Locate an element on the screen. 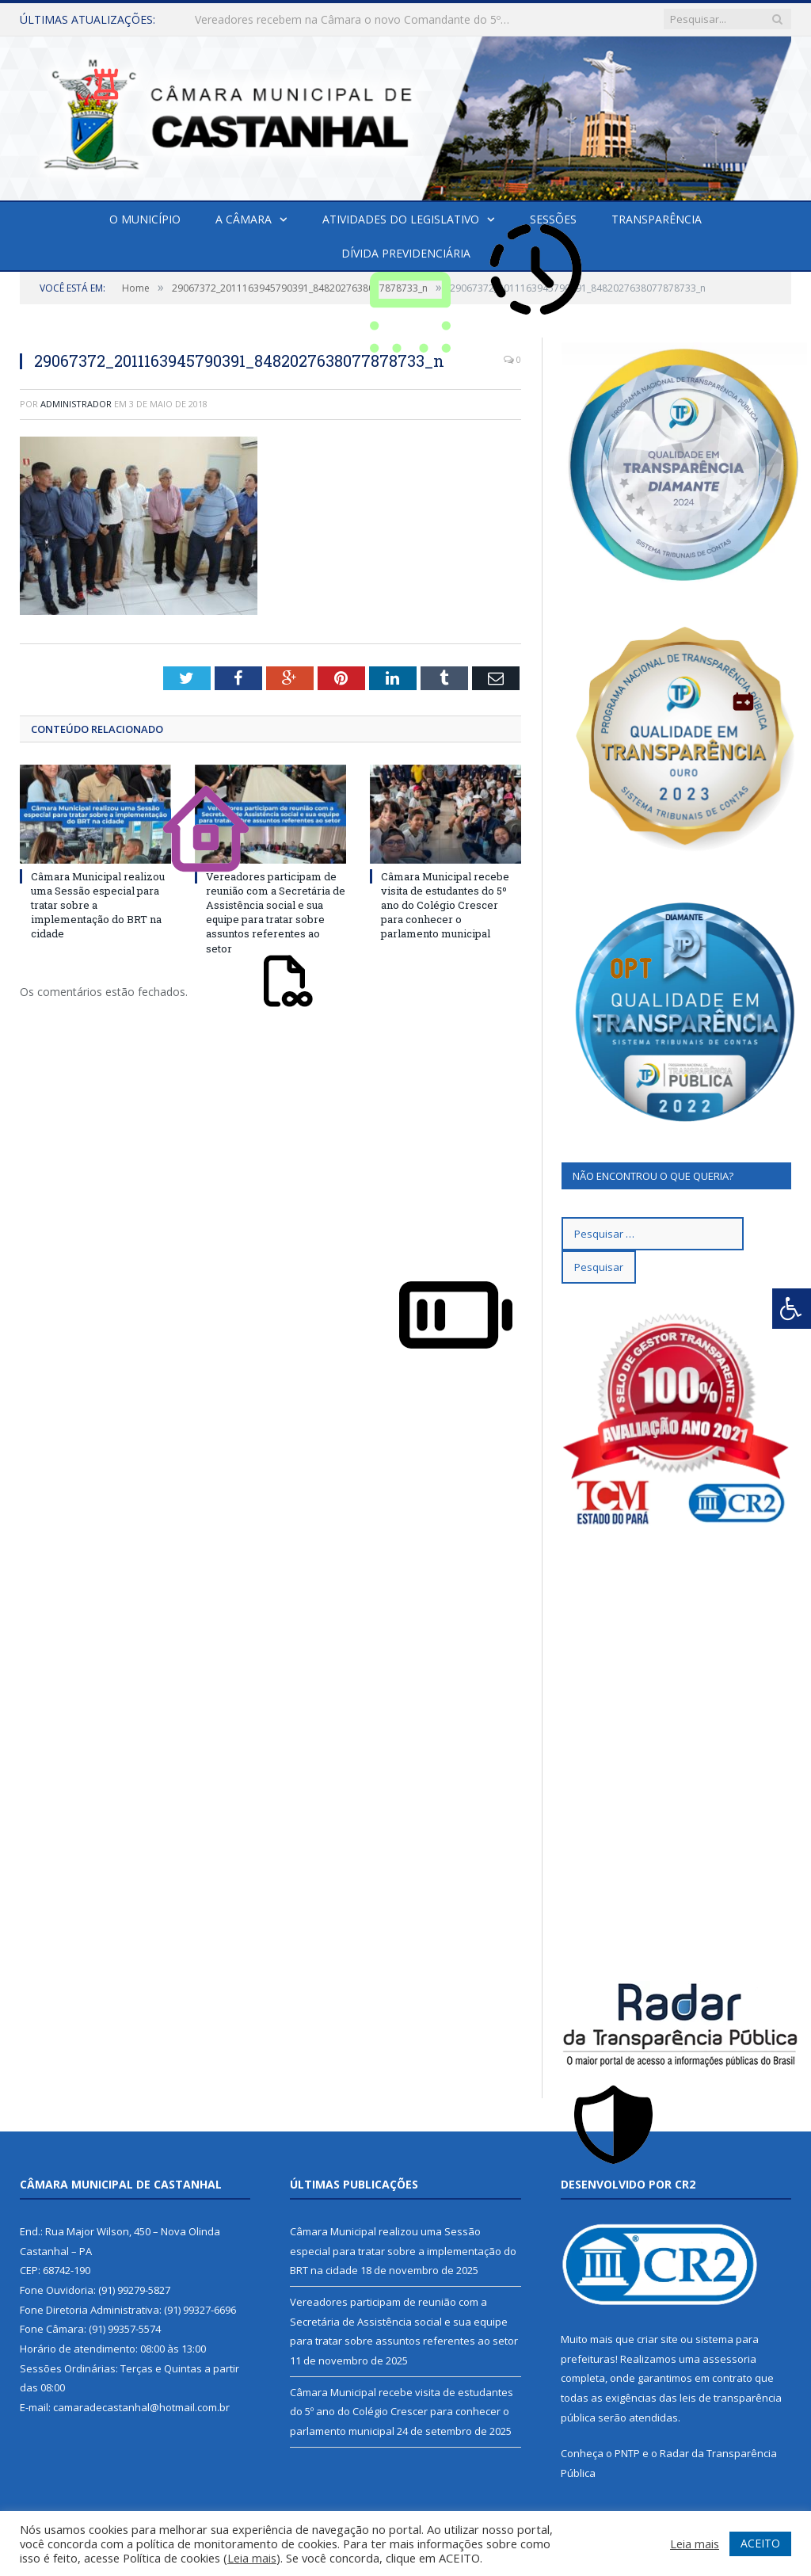 The width and height of the screenshot is (811, 2576). a file with unlimited or infinite storage is located at coordinates (284, 981).